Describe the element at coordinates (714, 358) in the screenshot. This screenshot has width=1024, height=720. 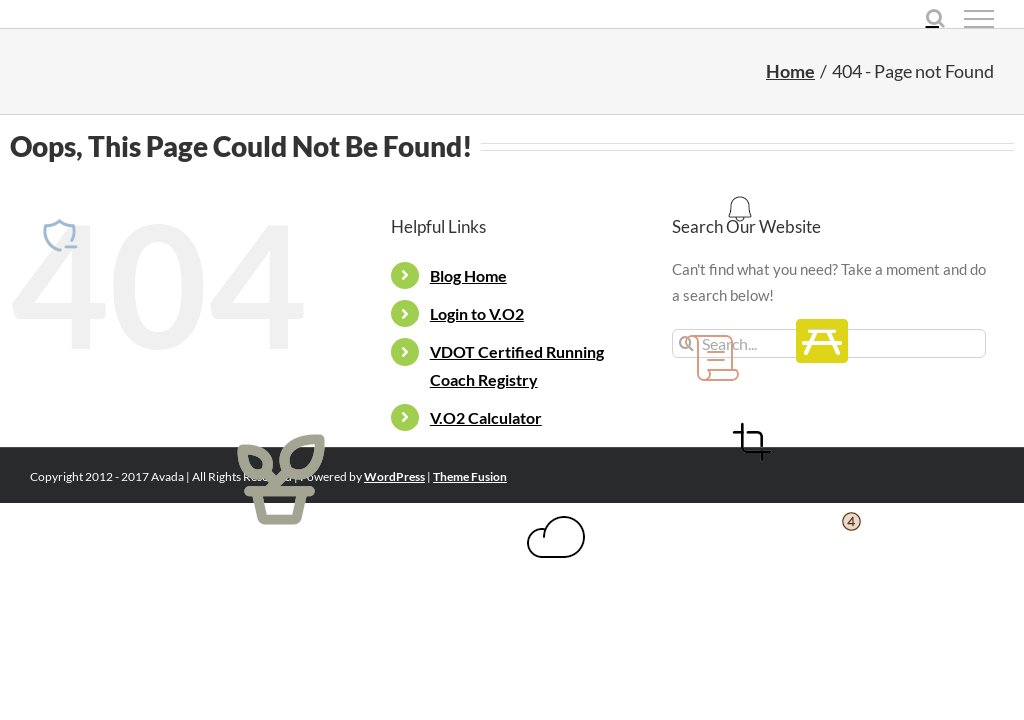
I see `view document or manuscript` at that location.